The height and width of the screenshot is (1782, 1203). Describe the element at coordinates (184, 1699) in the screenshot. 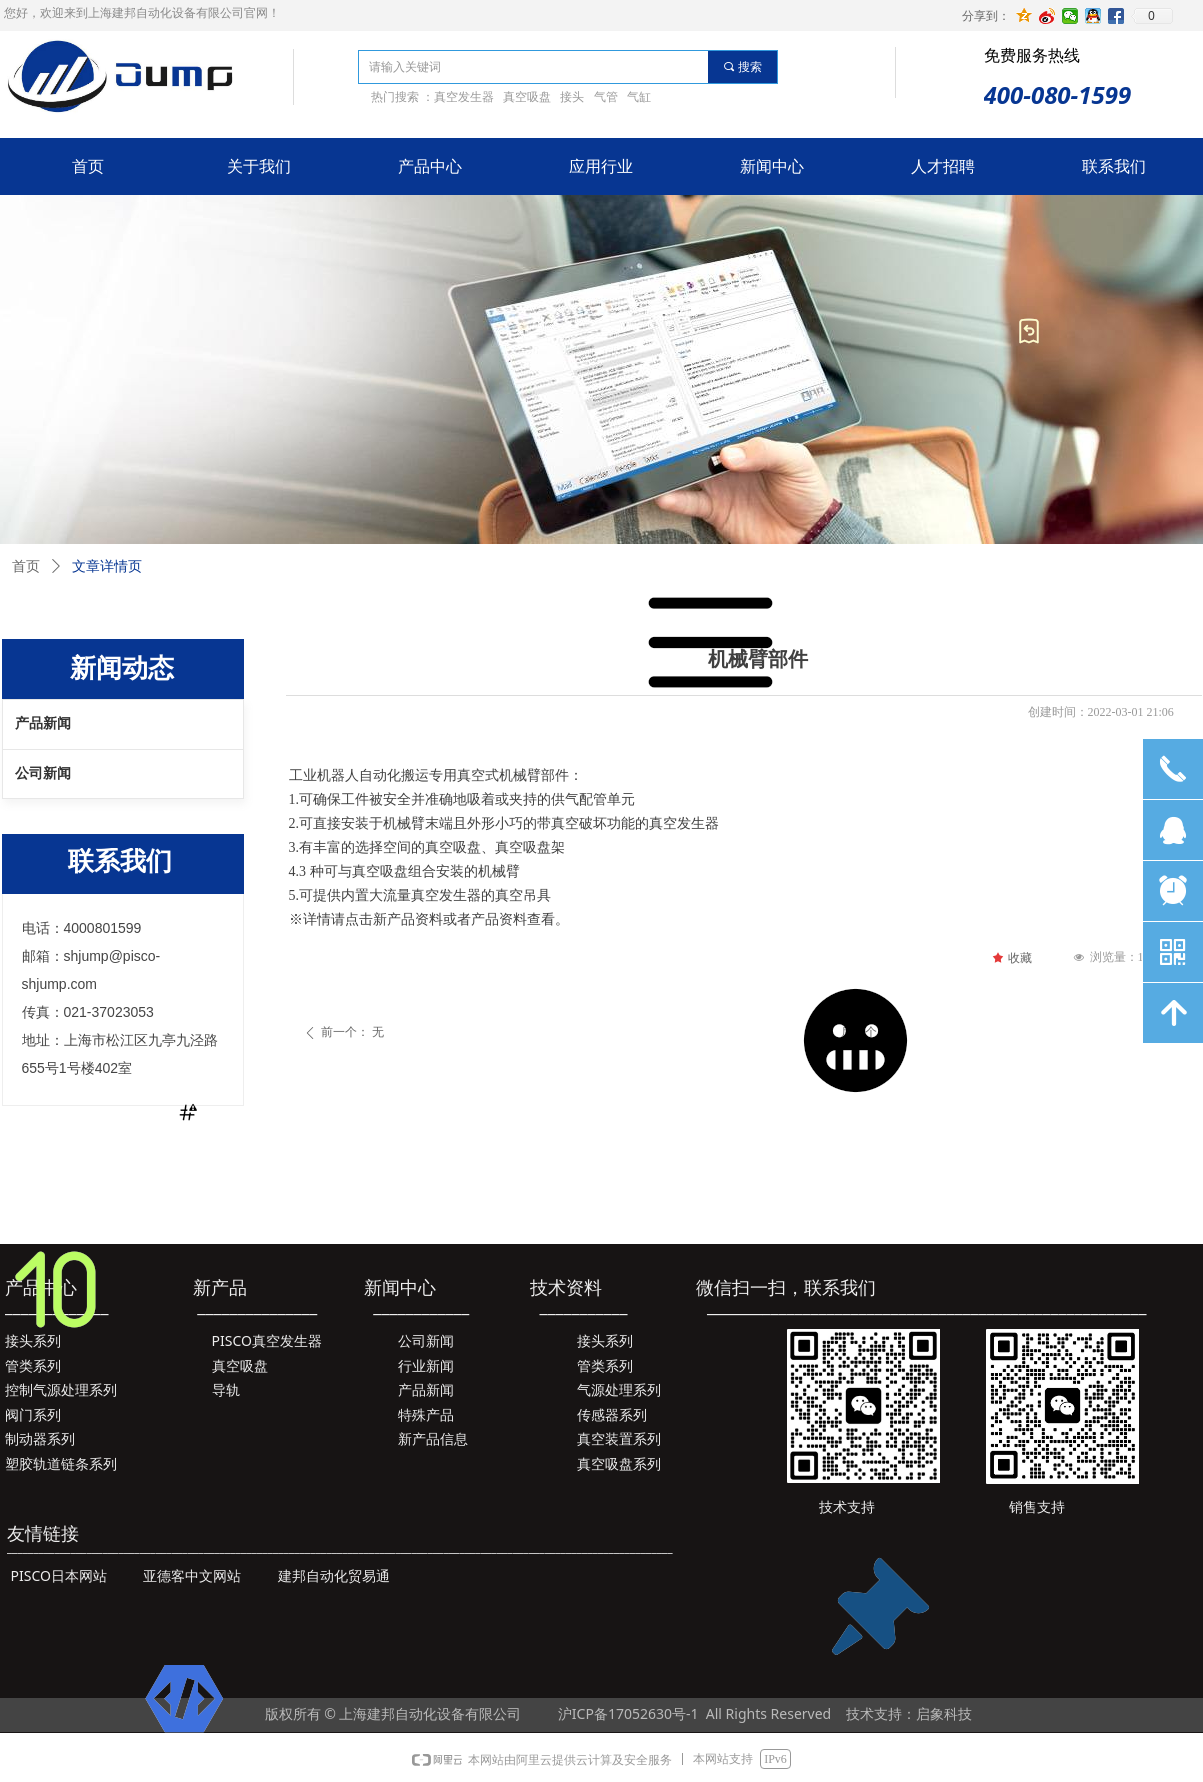

I see `indicates an early verified bot developer badge on discord` at that location.